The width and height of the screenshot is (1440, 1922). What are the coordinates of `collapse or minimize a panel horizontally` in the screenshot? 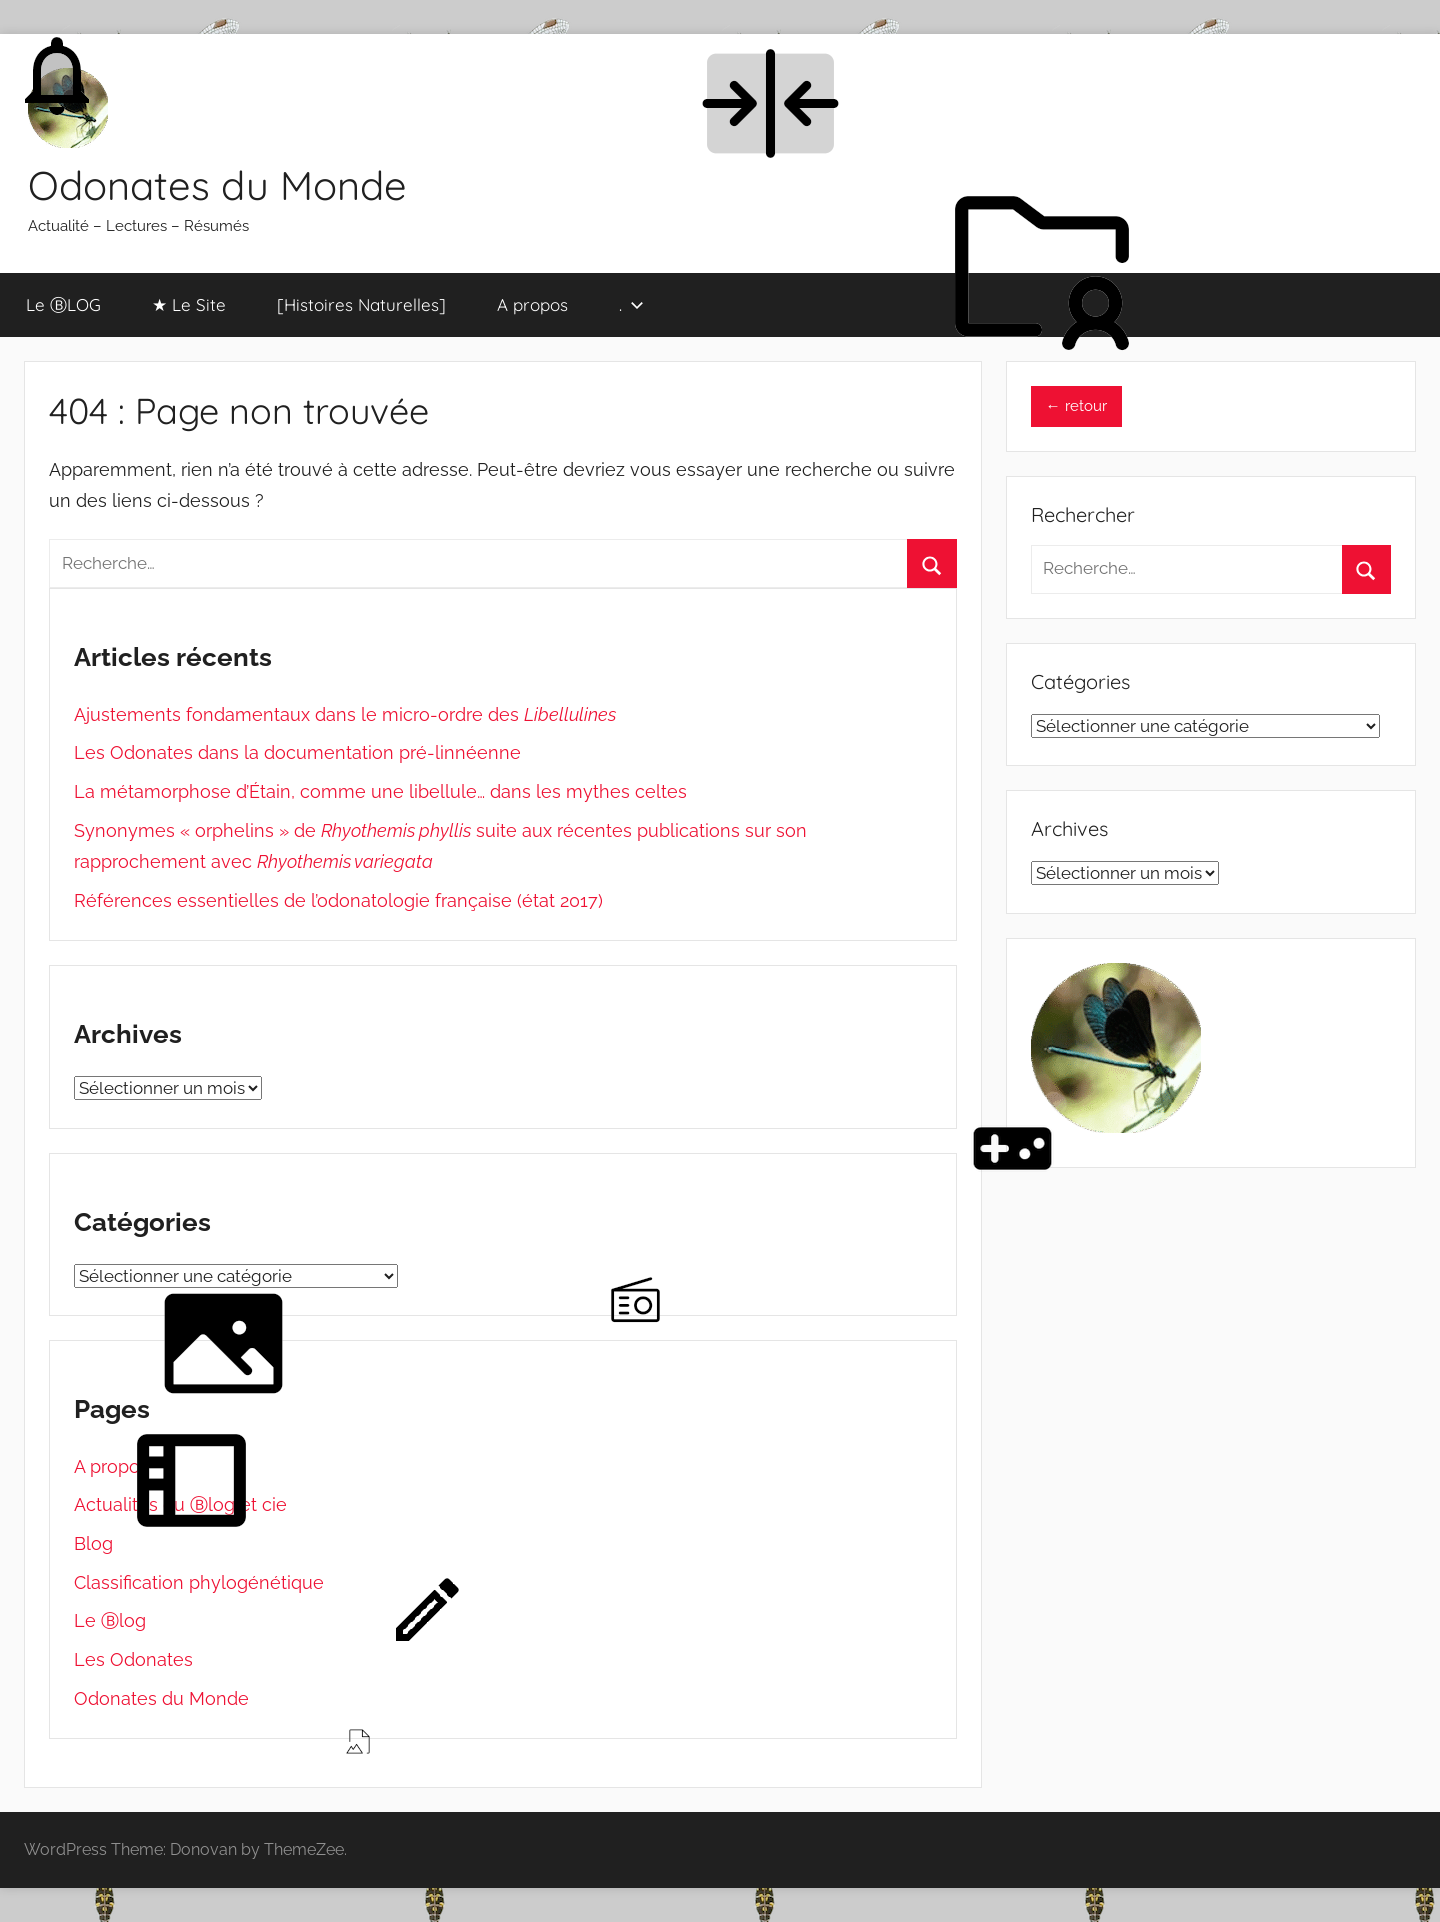 It's located at (770, 103).